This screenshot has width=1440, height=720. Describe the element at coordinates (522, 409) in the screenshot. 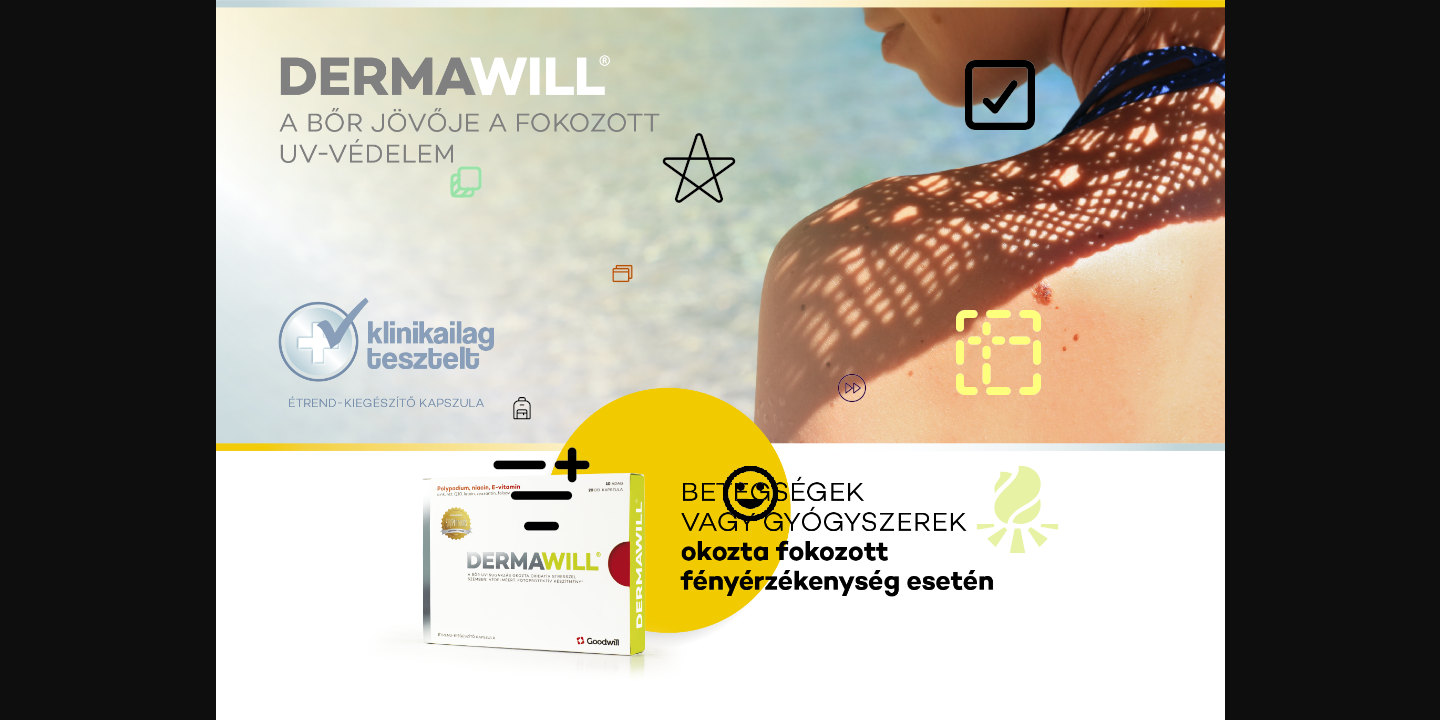

I see `access your inventory or stored items` at that location.